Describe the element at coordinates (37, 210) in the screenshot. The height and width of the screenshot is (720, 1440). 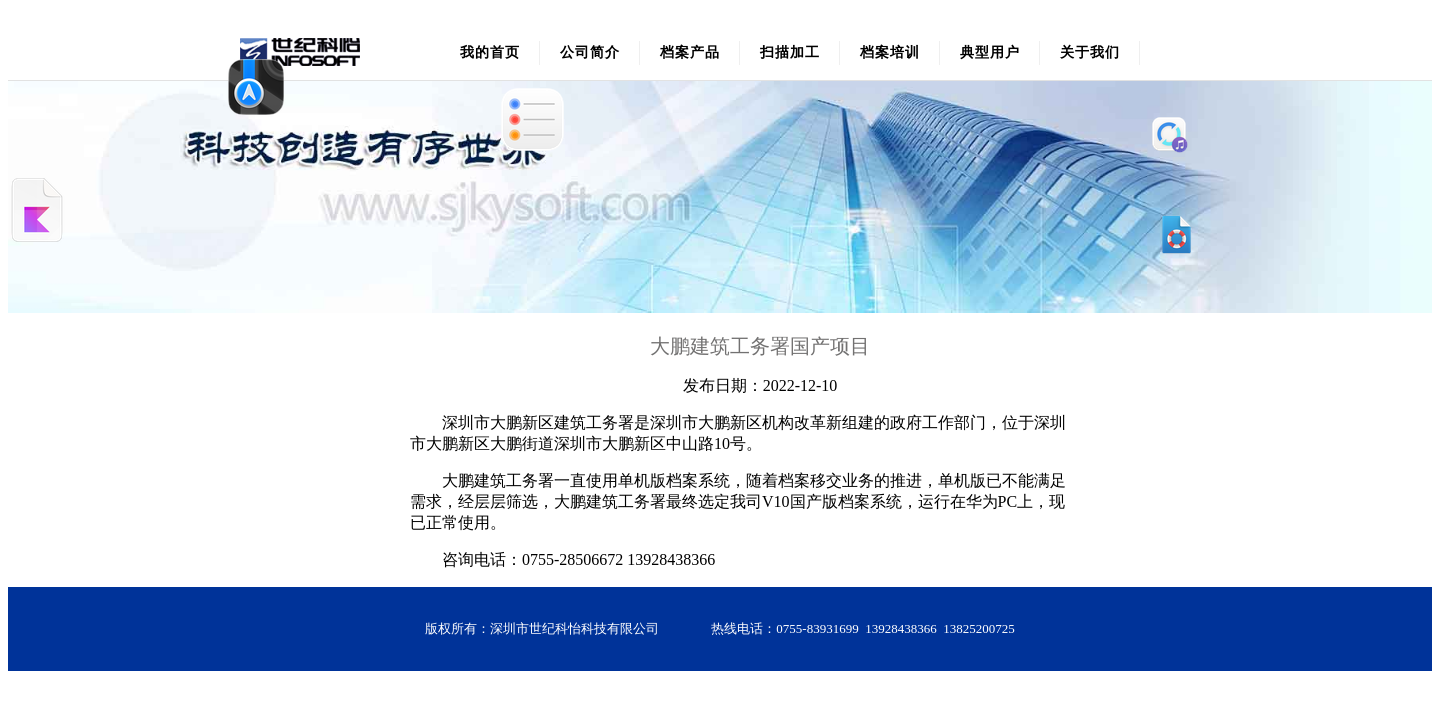
I see `a kotlin source code file` at that location.